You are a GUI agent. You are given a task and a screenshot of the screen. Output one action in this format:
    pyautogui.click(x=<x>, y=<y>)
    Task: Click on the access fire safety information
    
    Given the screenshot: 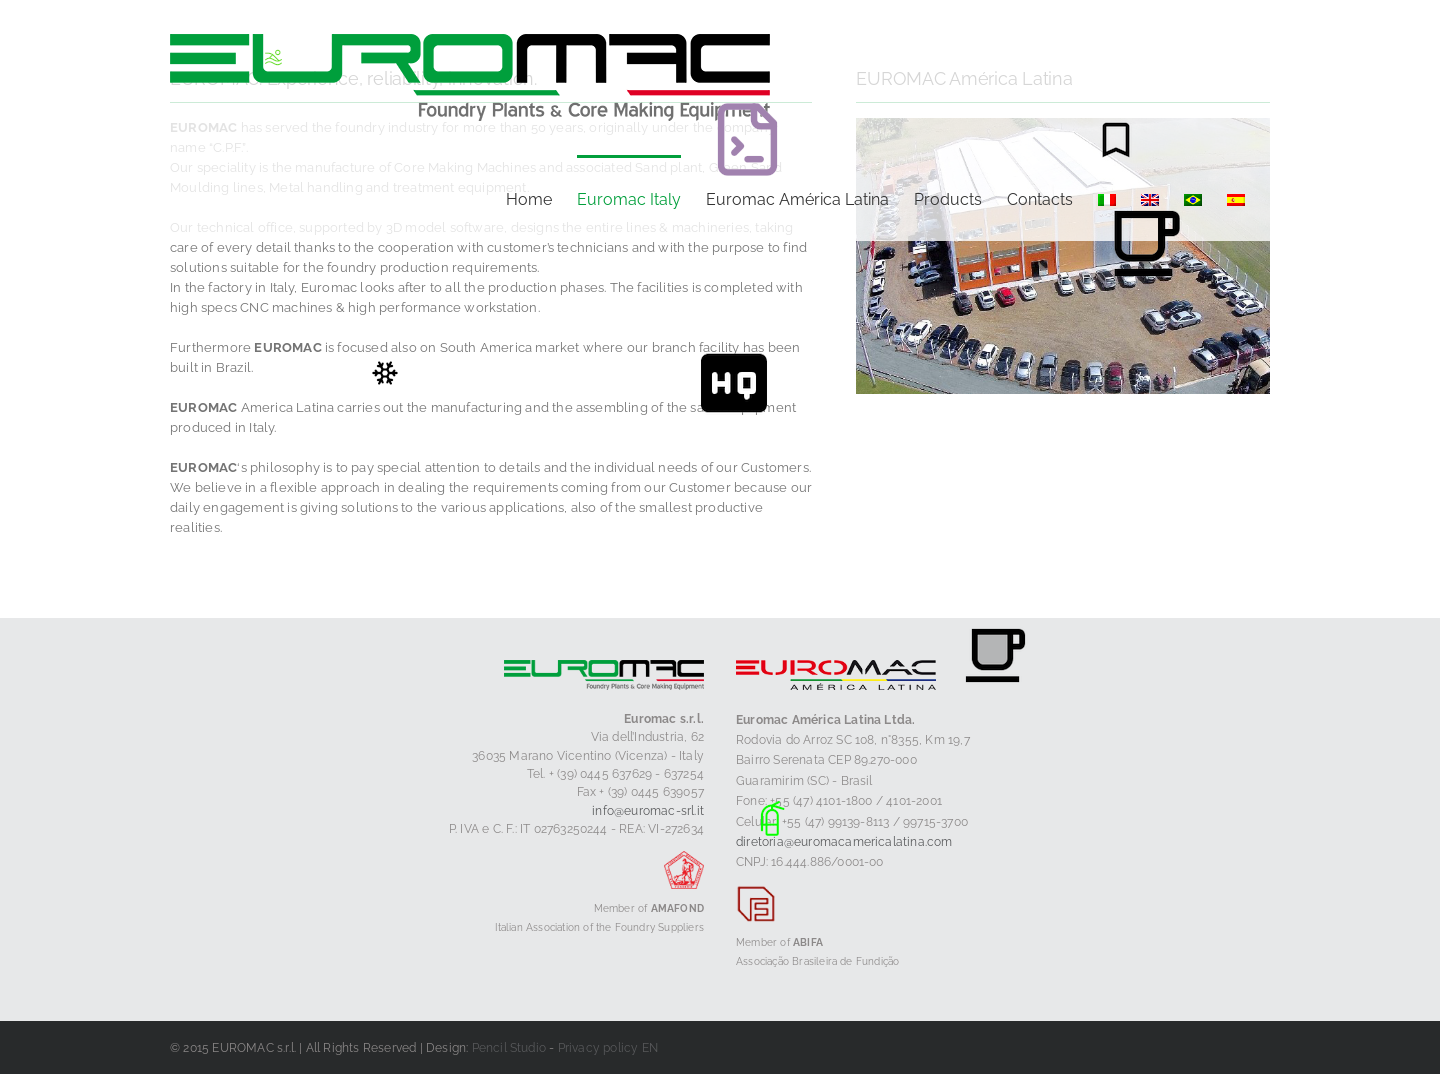 What is the action you would take?
    pyautogui.click(x=771, y=819)
    